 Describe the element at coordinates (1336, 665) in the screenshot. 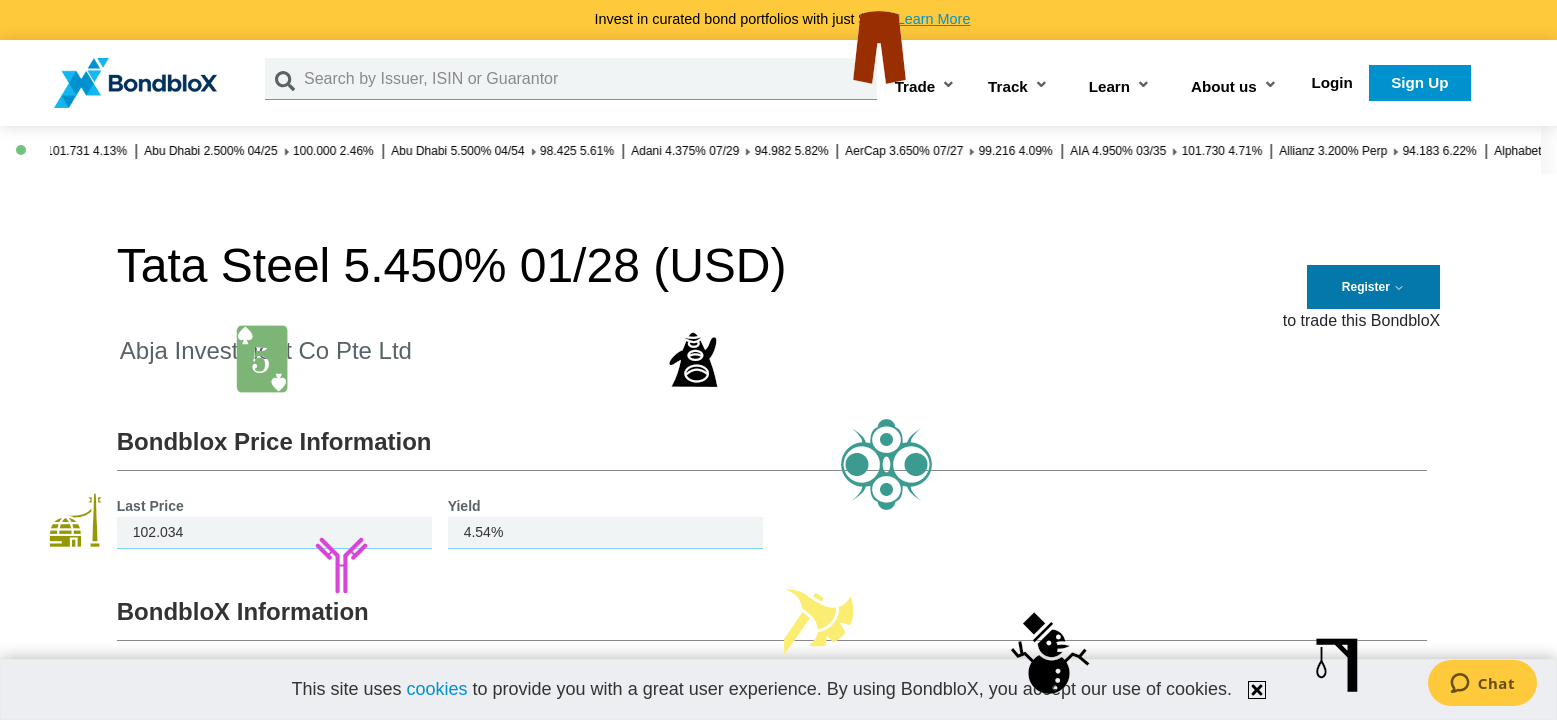

I see `hangman game or word guessing puzzle` at that location.